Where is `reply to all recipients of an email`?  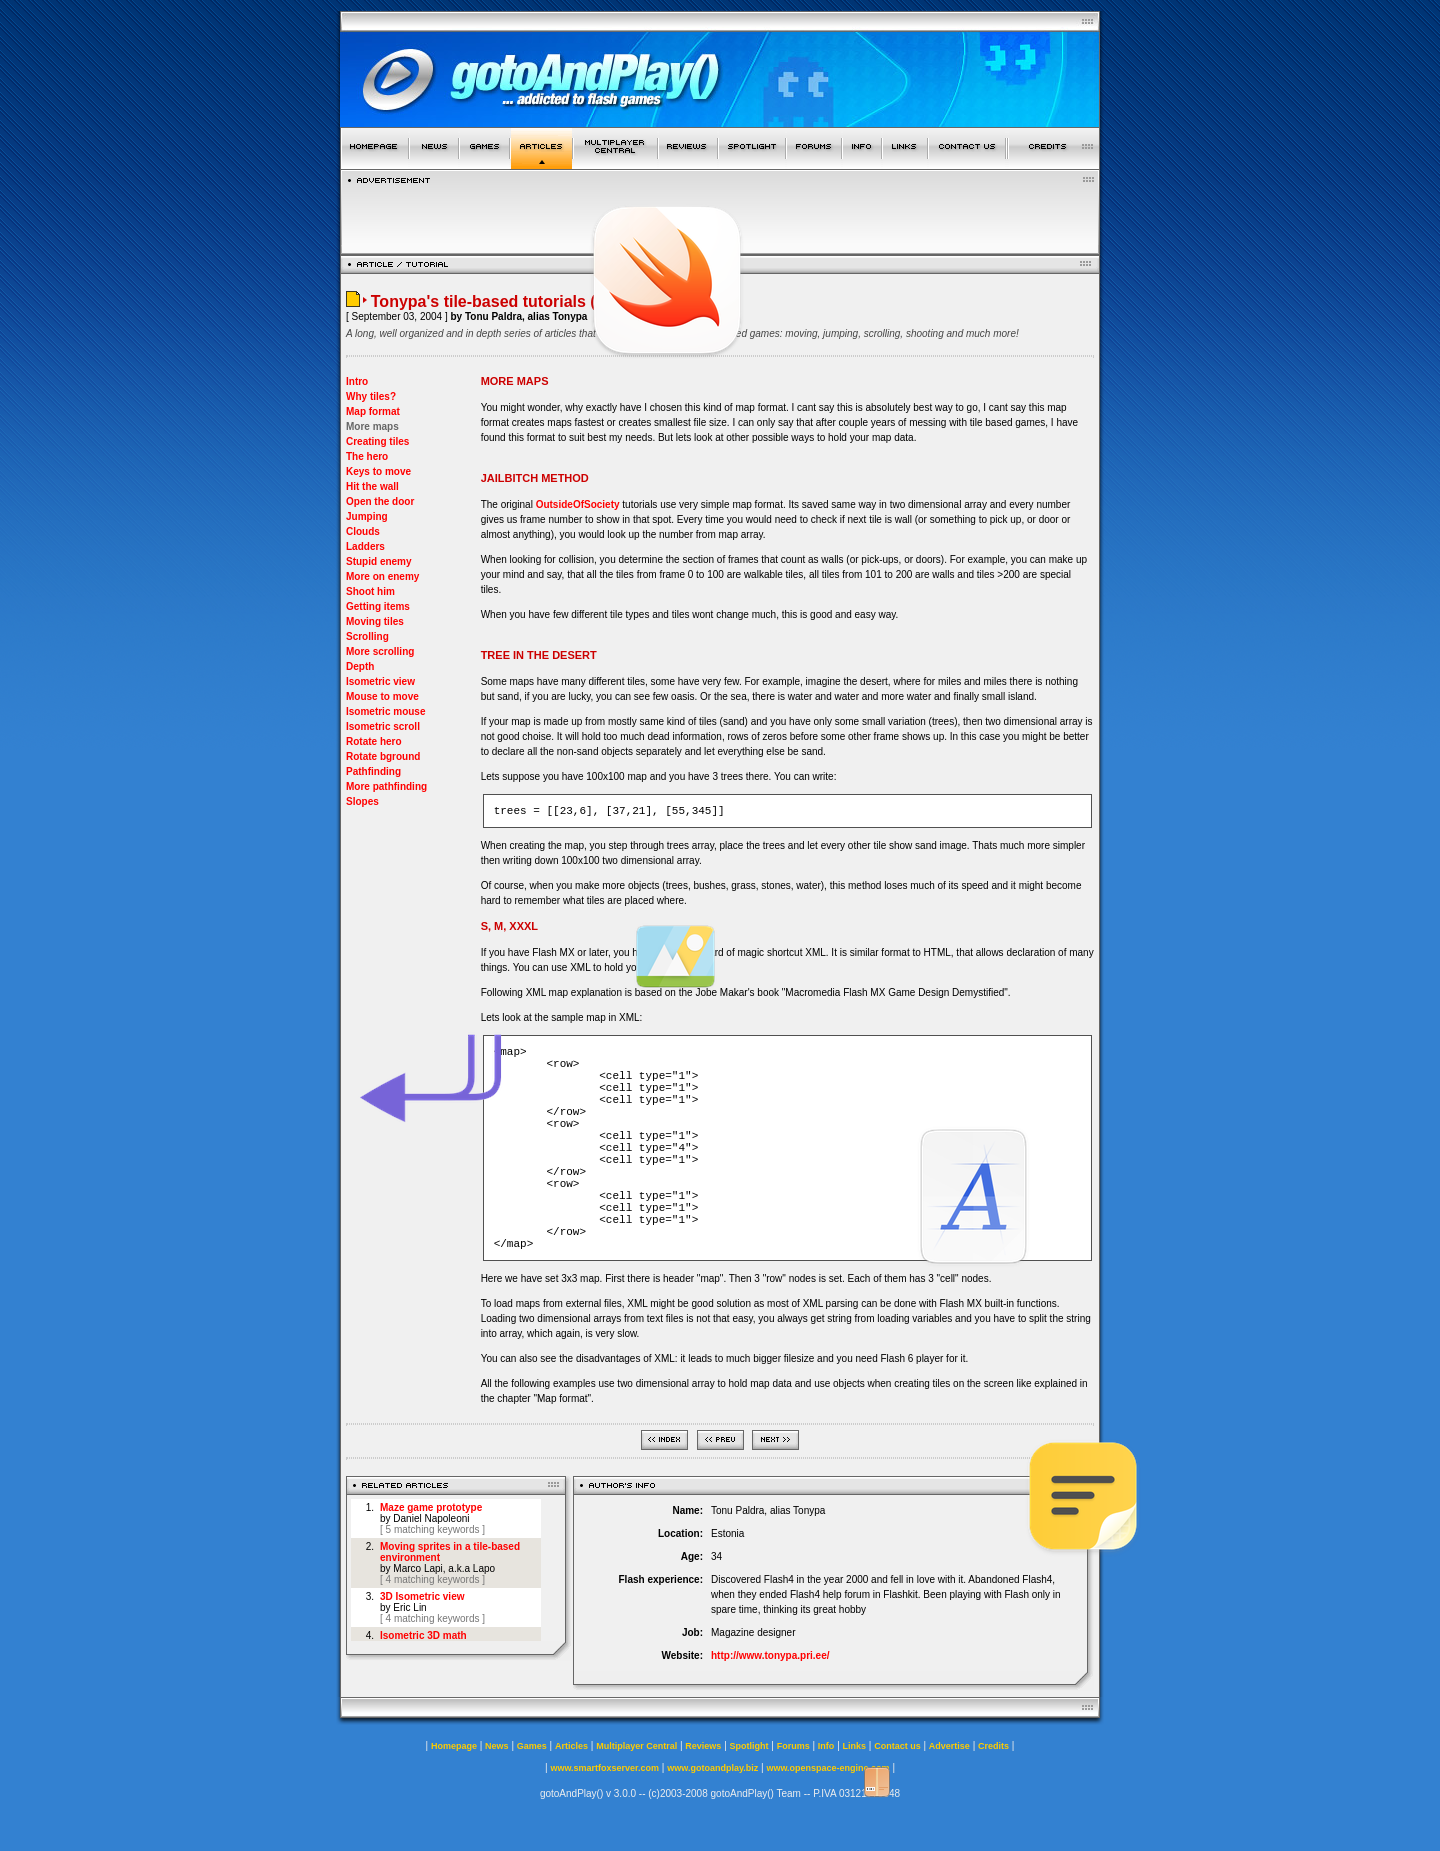
reply to all recipients of an email is located at coordinates (428, 1077).